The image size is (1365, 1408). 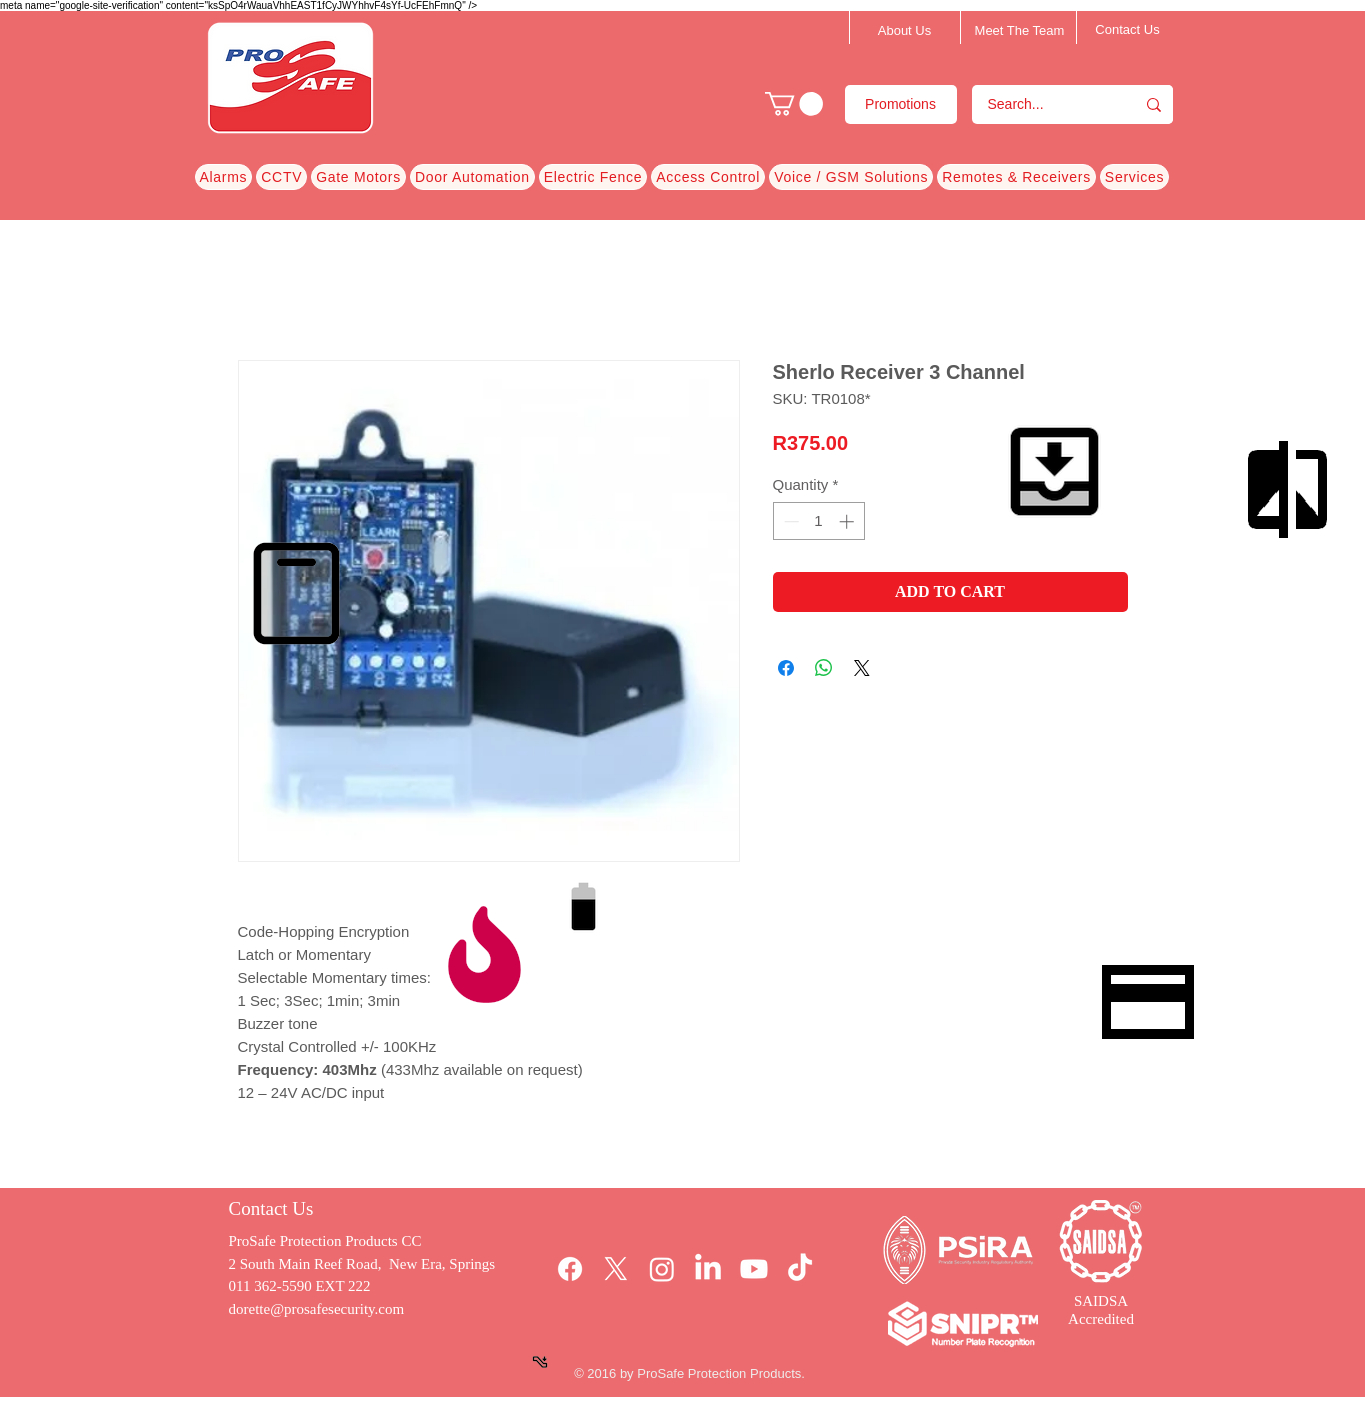 I want to click on indicates escalator going down, so click(x=540, y=1362).